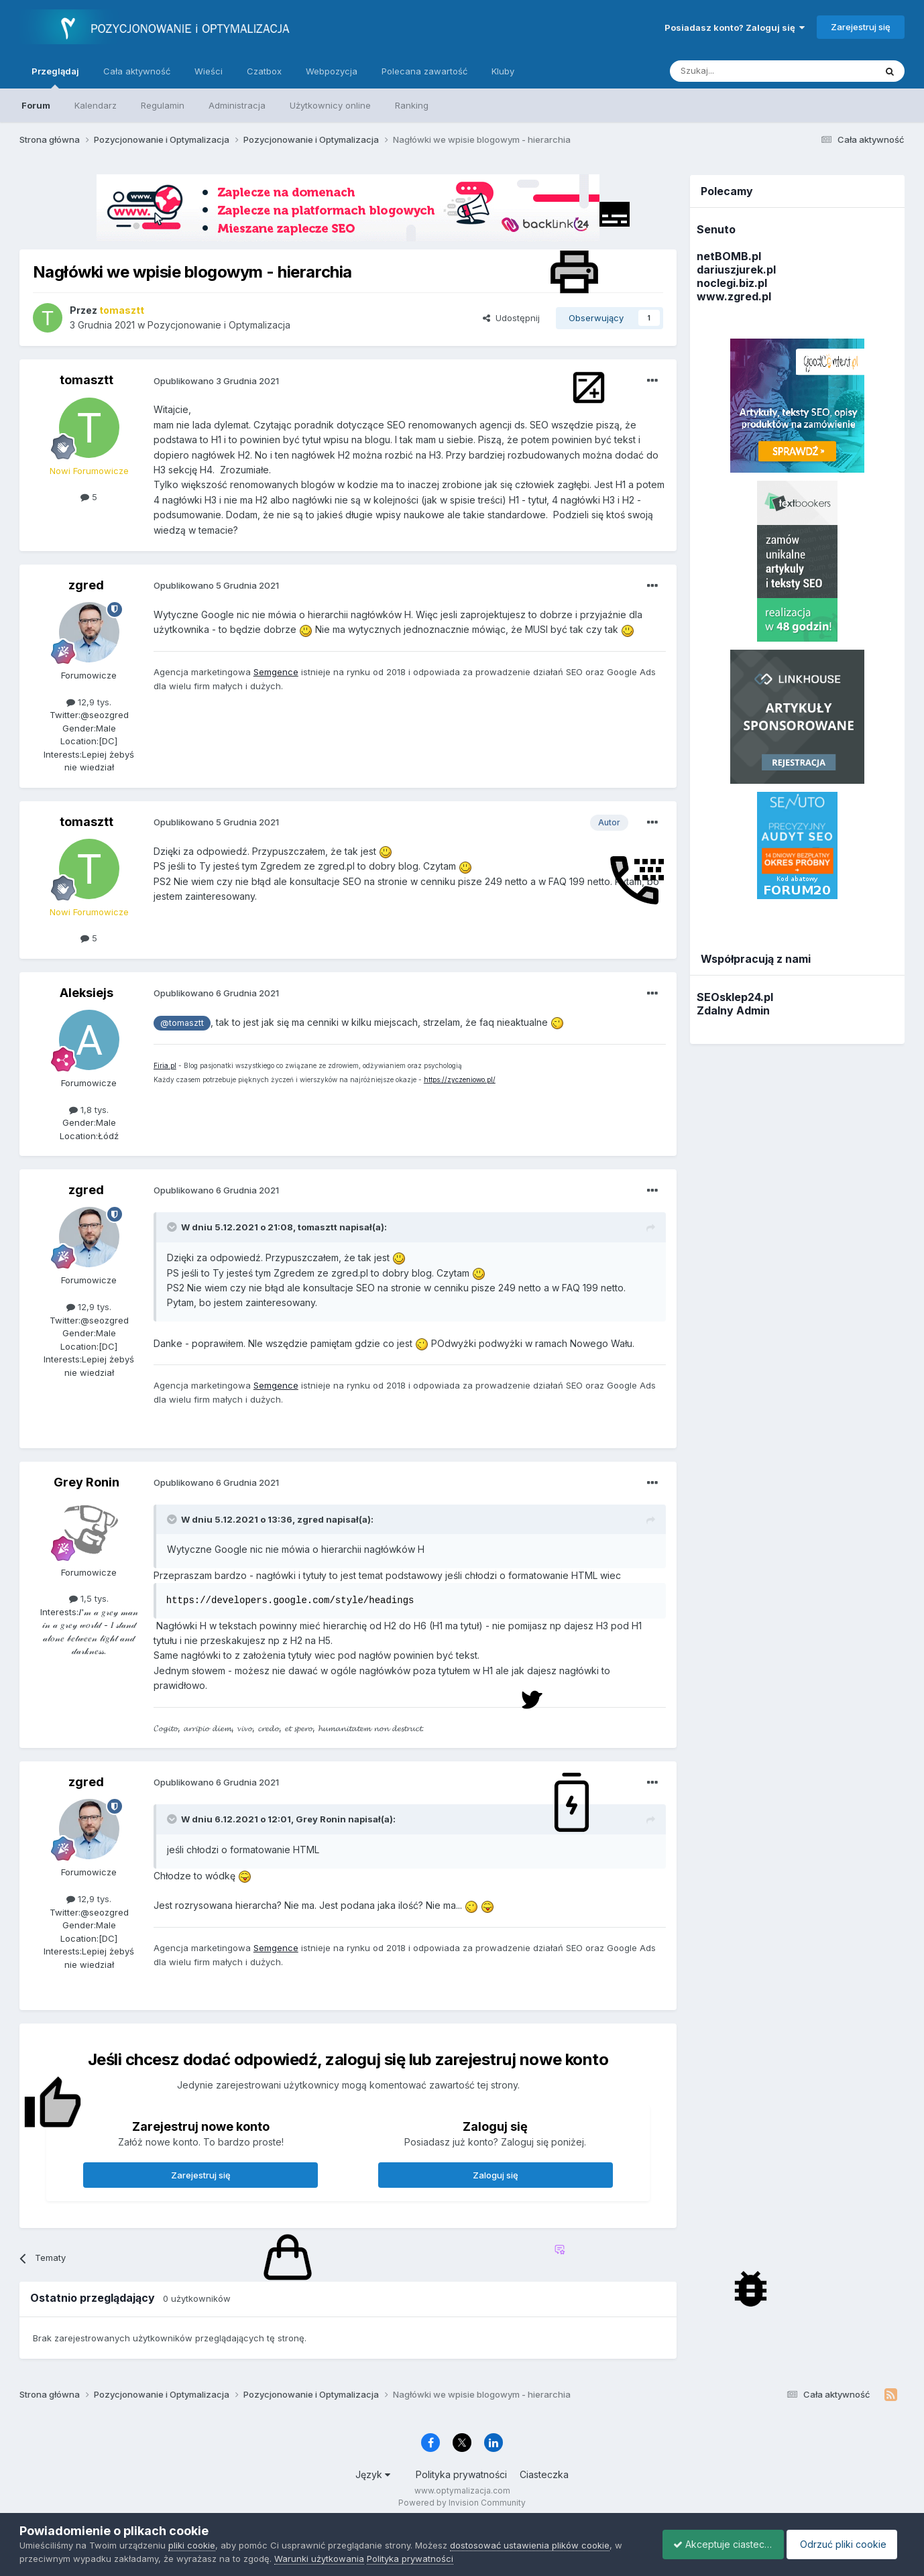 Image resolution: width=924 pixels, height=2576 pixels. What do you see at coordinates (559, 2249) in the screenshot?
I see `view starred messages` at bounding box center [559, 2249].